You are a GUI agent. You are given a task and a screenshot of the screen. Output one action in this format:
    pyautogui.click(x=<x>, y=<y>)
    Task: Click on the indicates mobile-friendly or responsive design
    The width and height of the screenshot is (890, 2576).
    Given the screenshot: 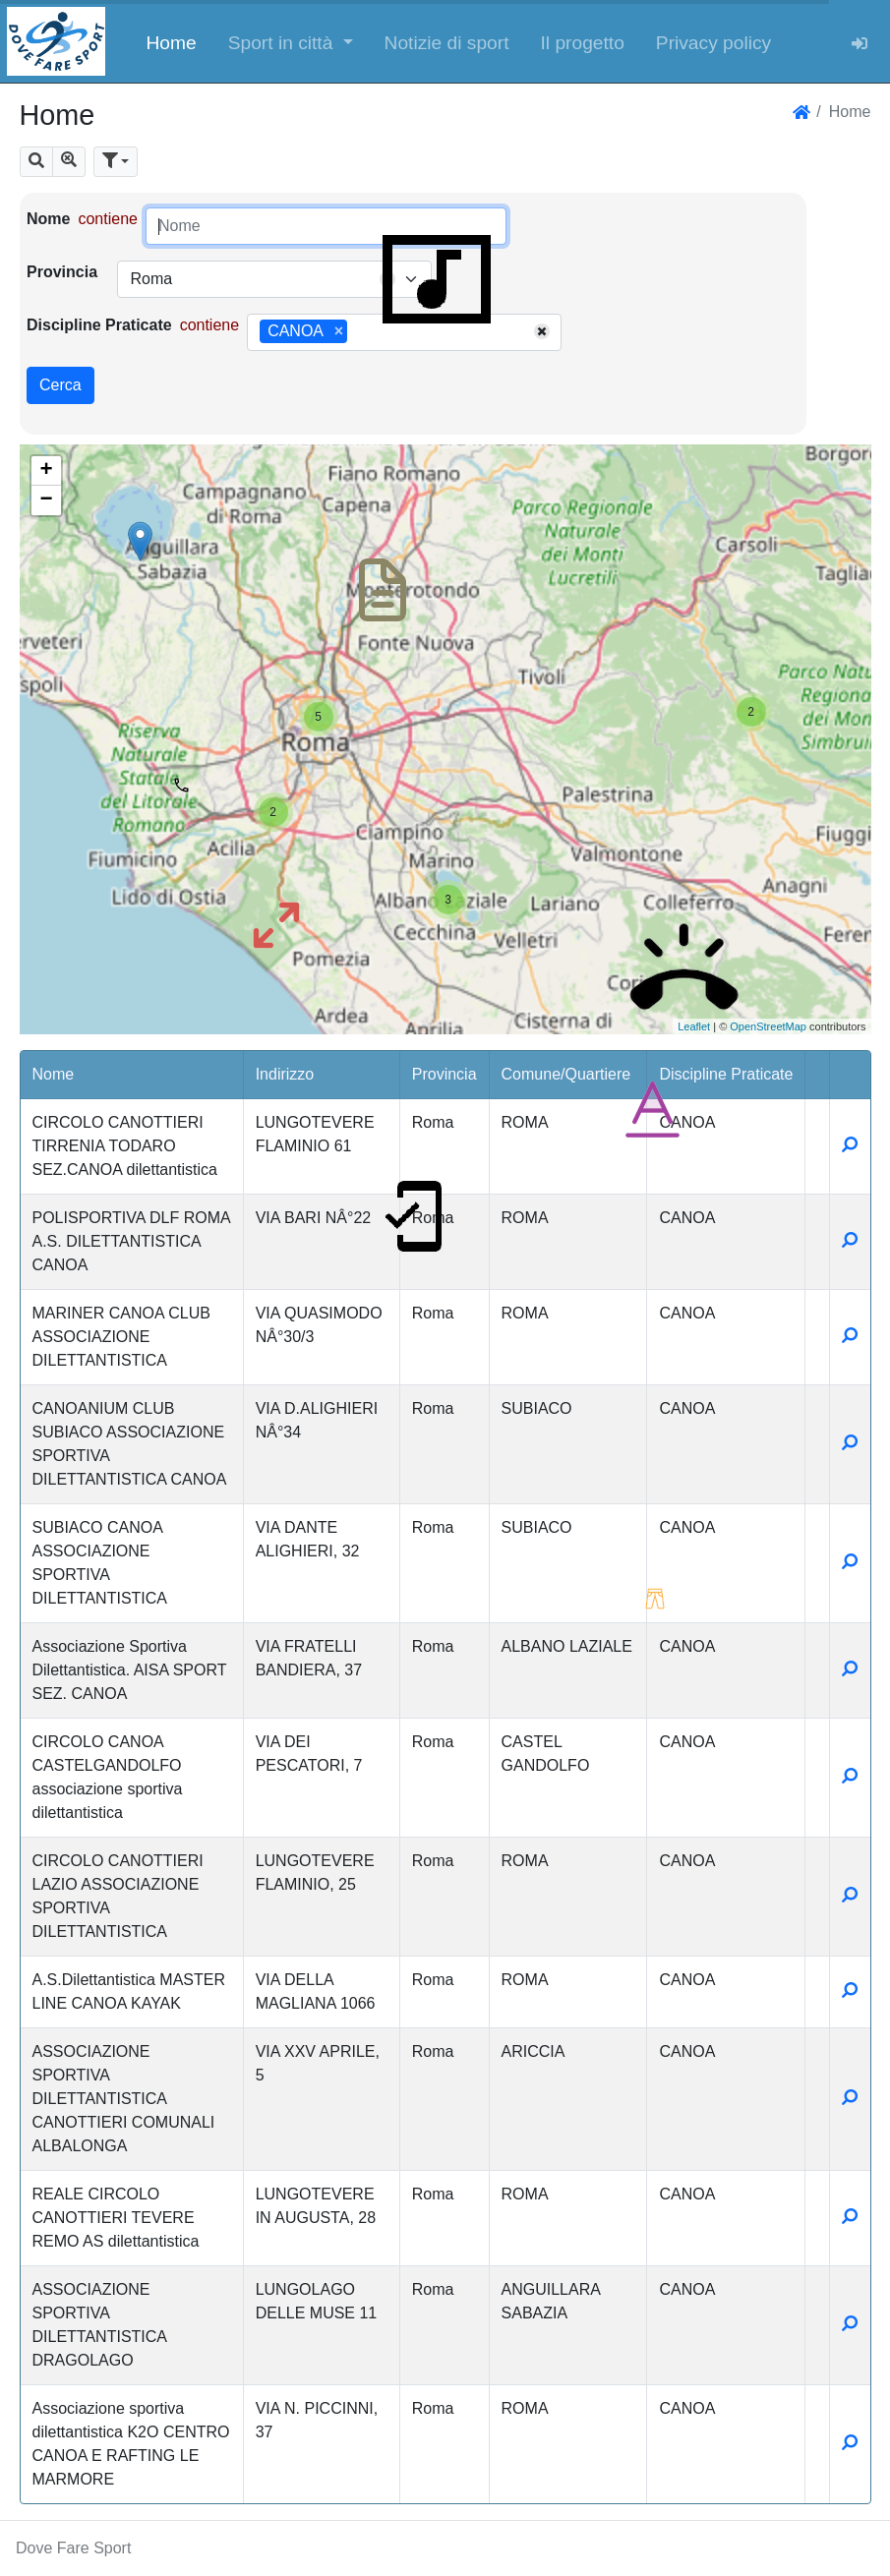 What is the action you would take?
    pyautogui.click(x=413, y=1216)
    